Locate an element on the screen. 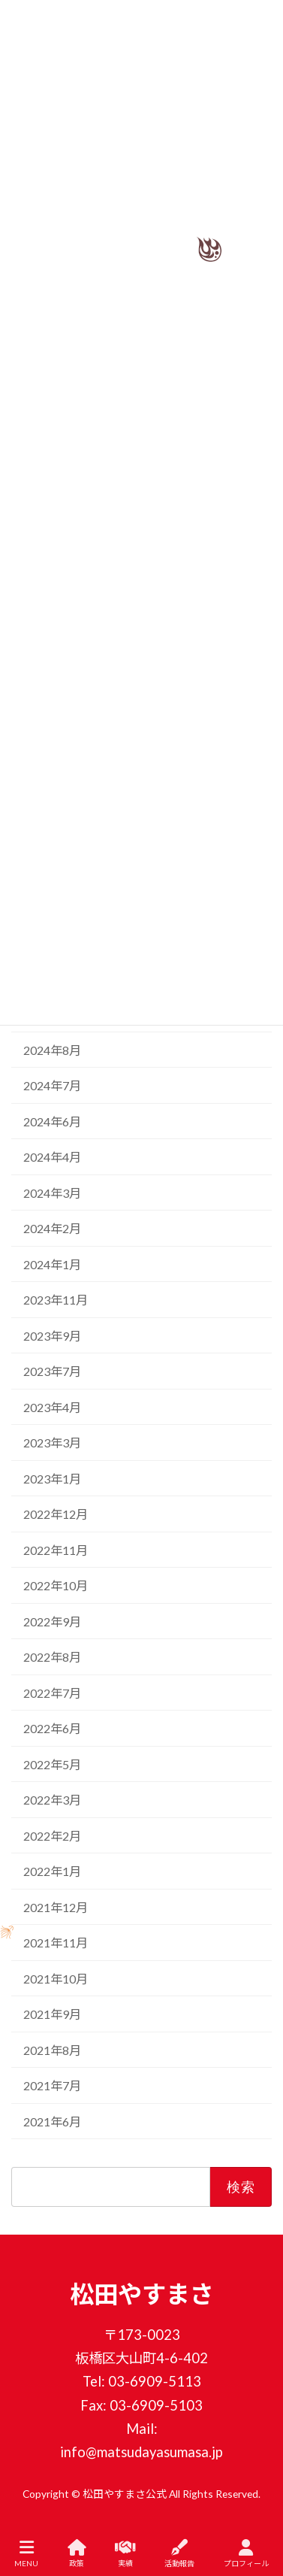  indicates a burning or destroyed document is located at coordinates (209, 249).